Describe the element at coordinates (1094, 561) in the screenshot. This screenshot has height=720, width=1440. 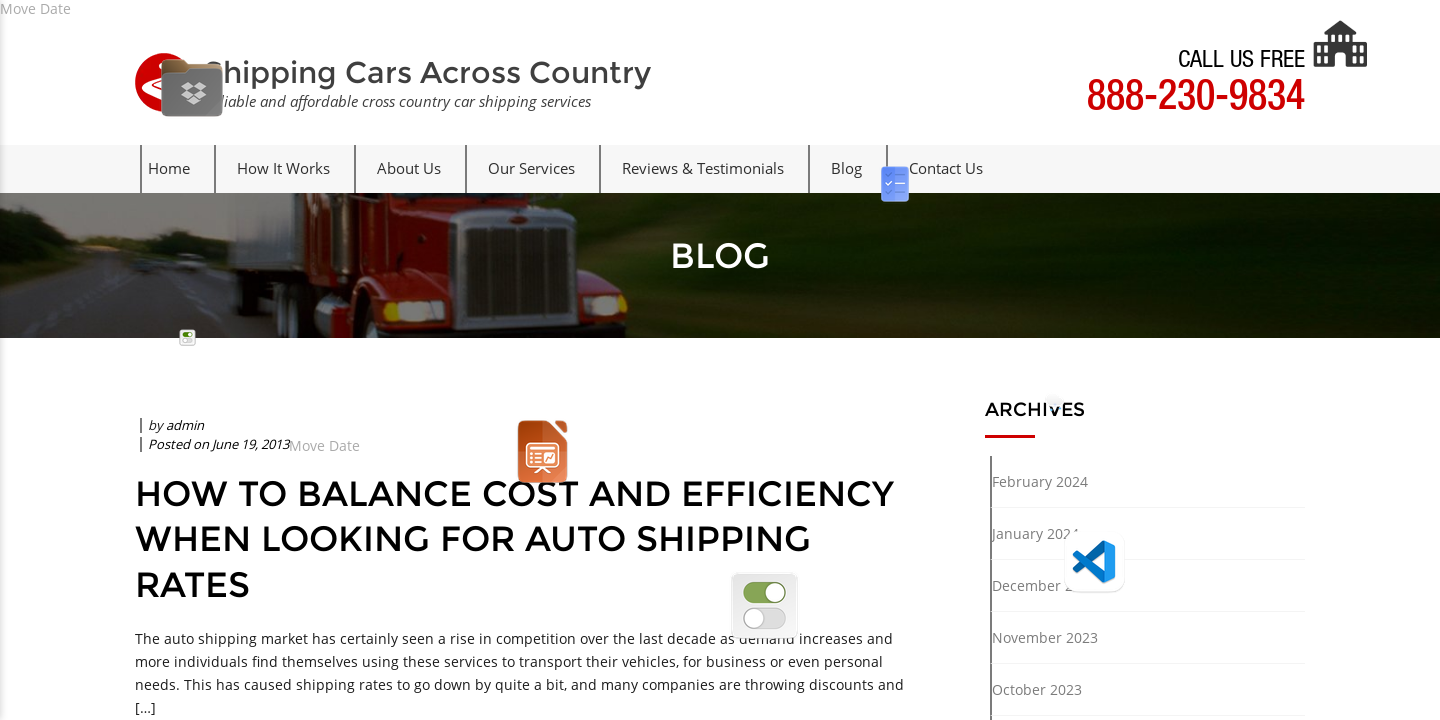
I see `open Visual Studio Code` at that location.